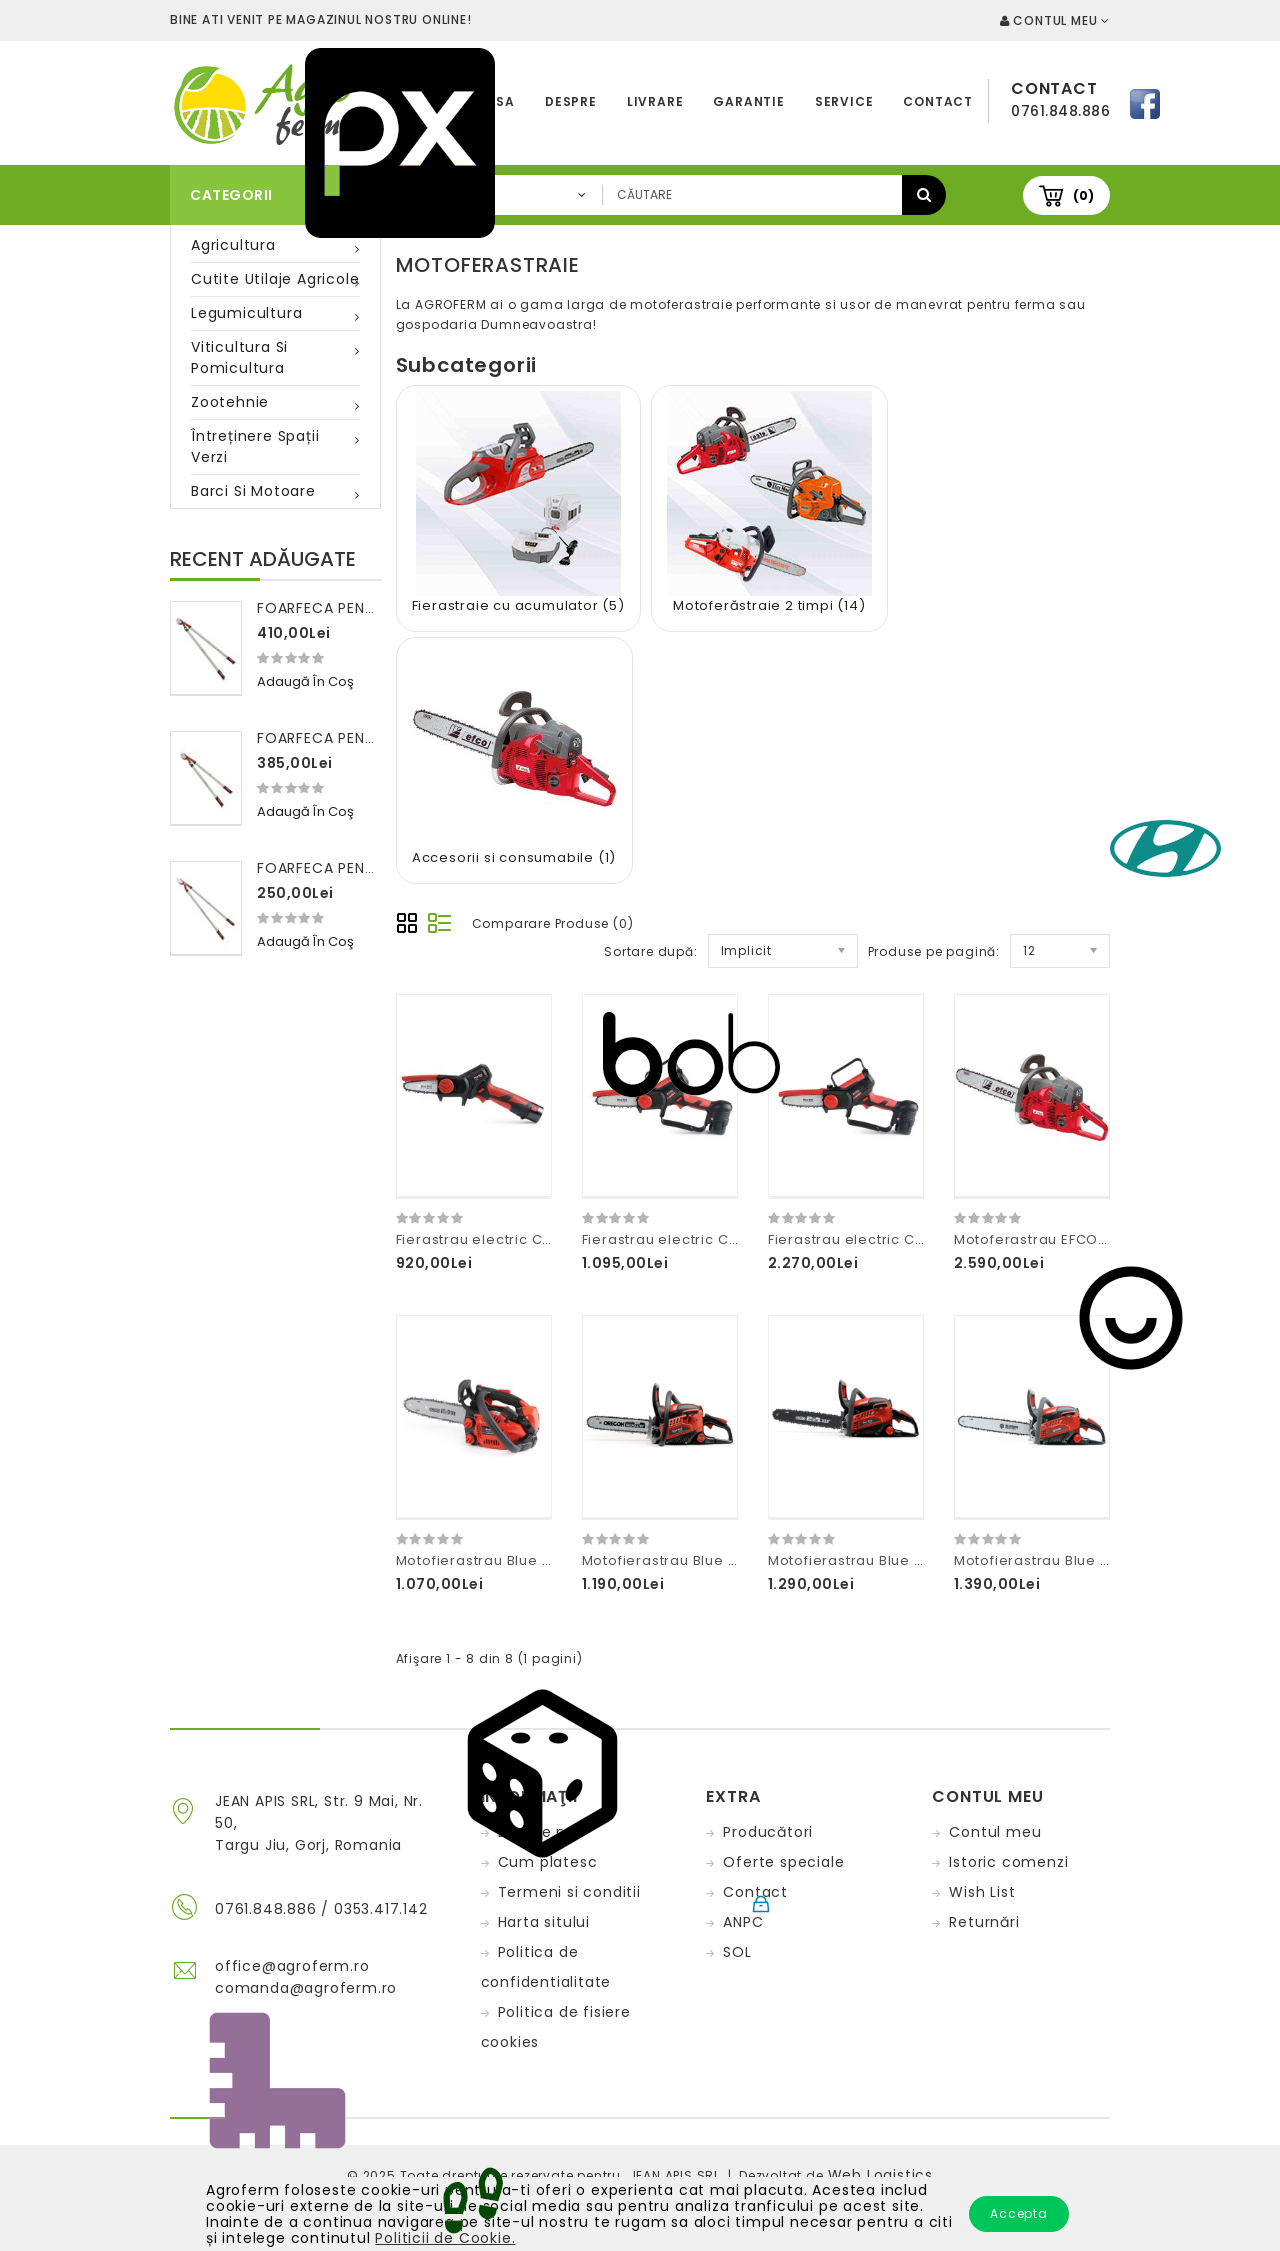 The width and height of the screenshot is (1280, 2251). What do you see at coordinates (1165, 848) in the screenshot?
I see `Hyundai brand logo` at bounding box center [1165, 848].